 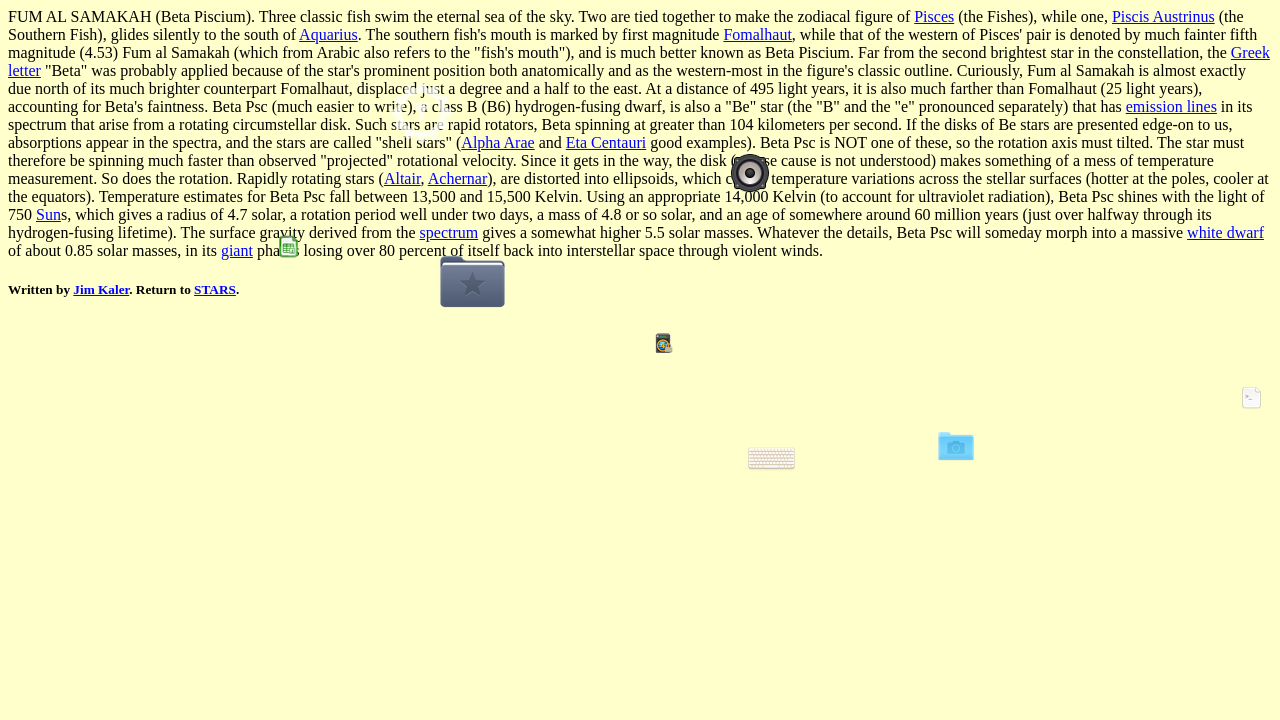 What do you see at coordinates (288, 246) in the screenshot?
I see `libreoffice calc spreadsheet template file` at bounding box center [288, 246].